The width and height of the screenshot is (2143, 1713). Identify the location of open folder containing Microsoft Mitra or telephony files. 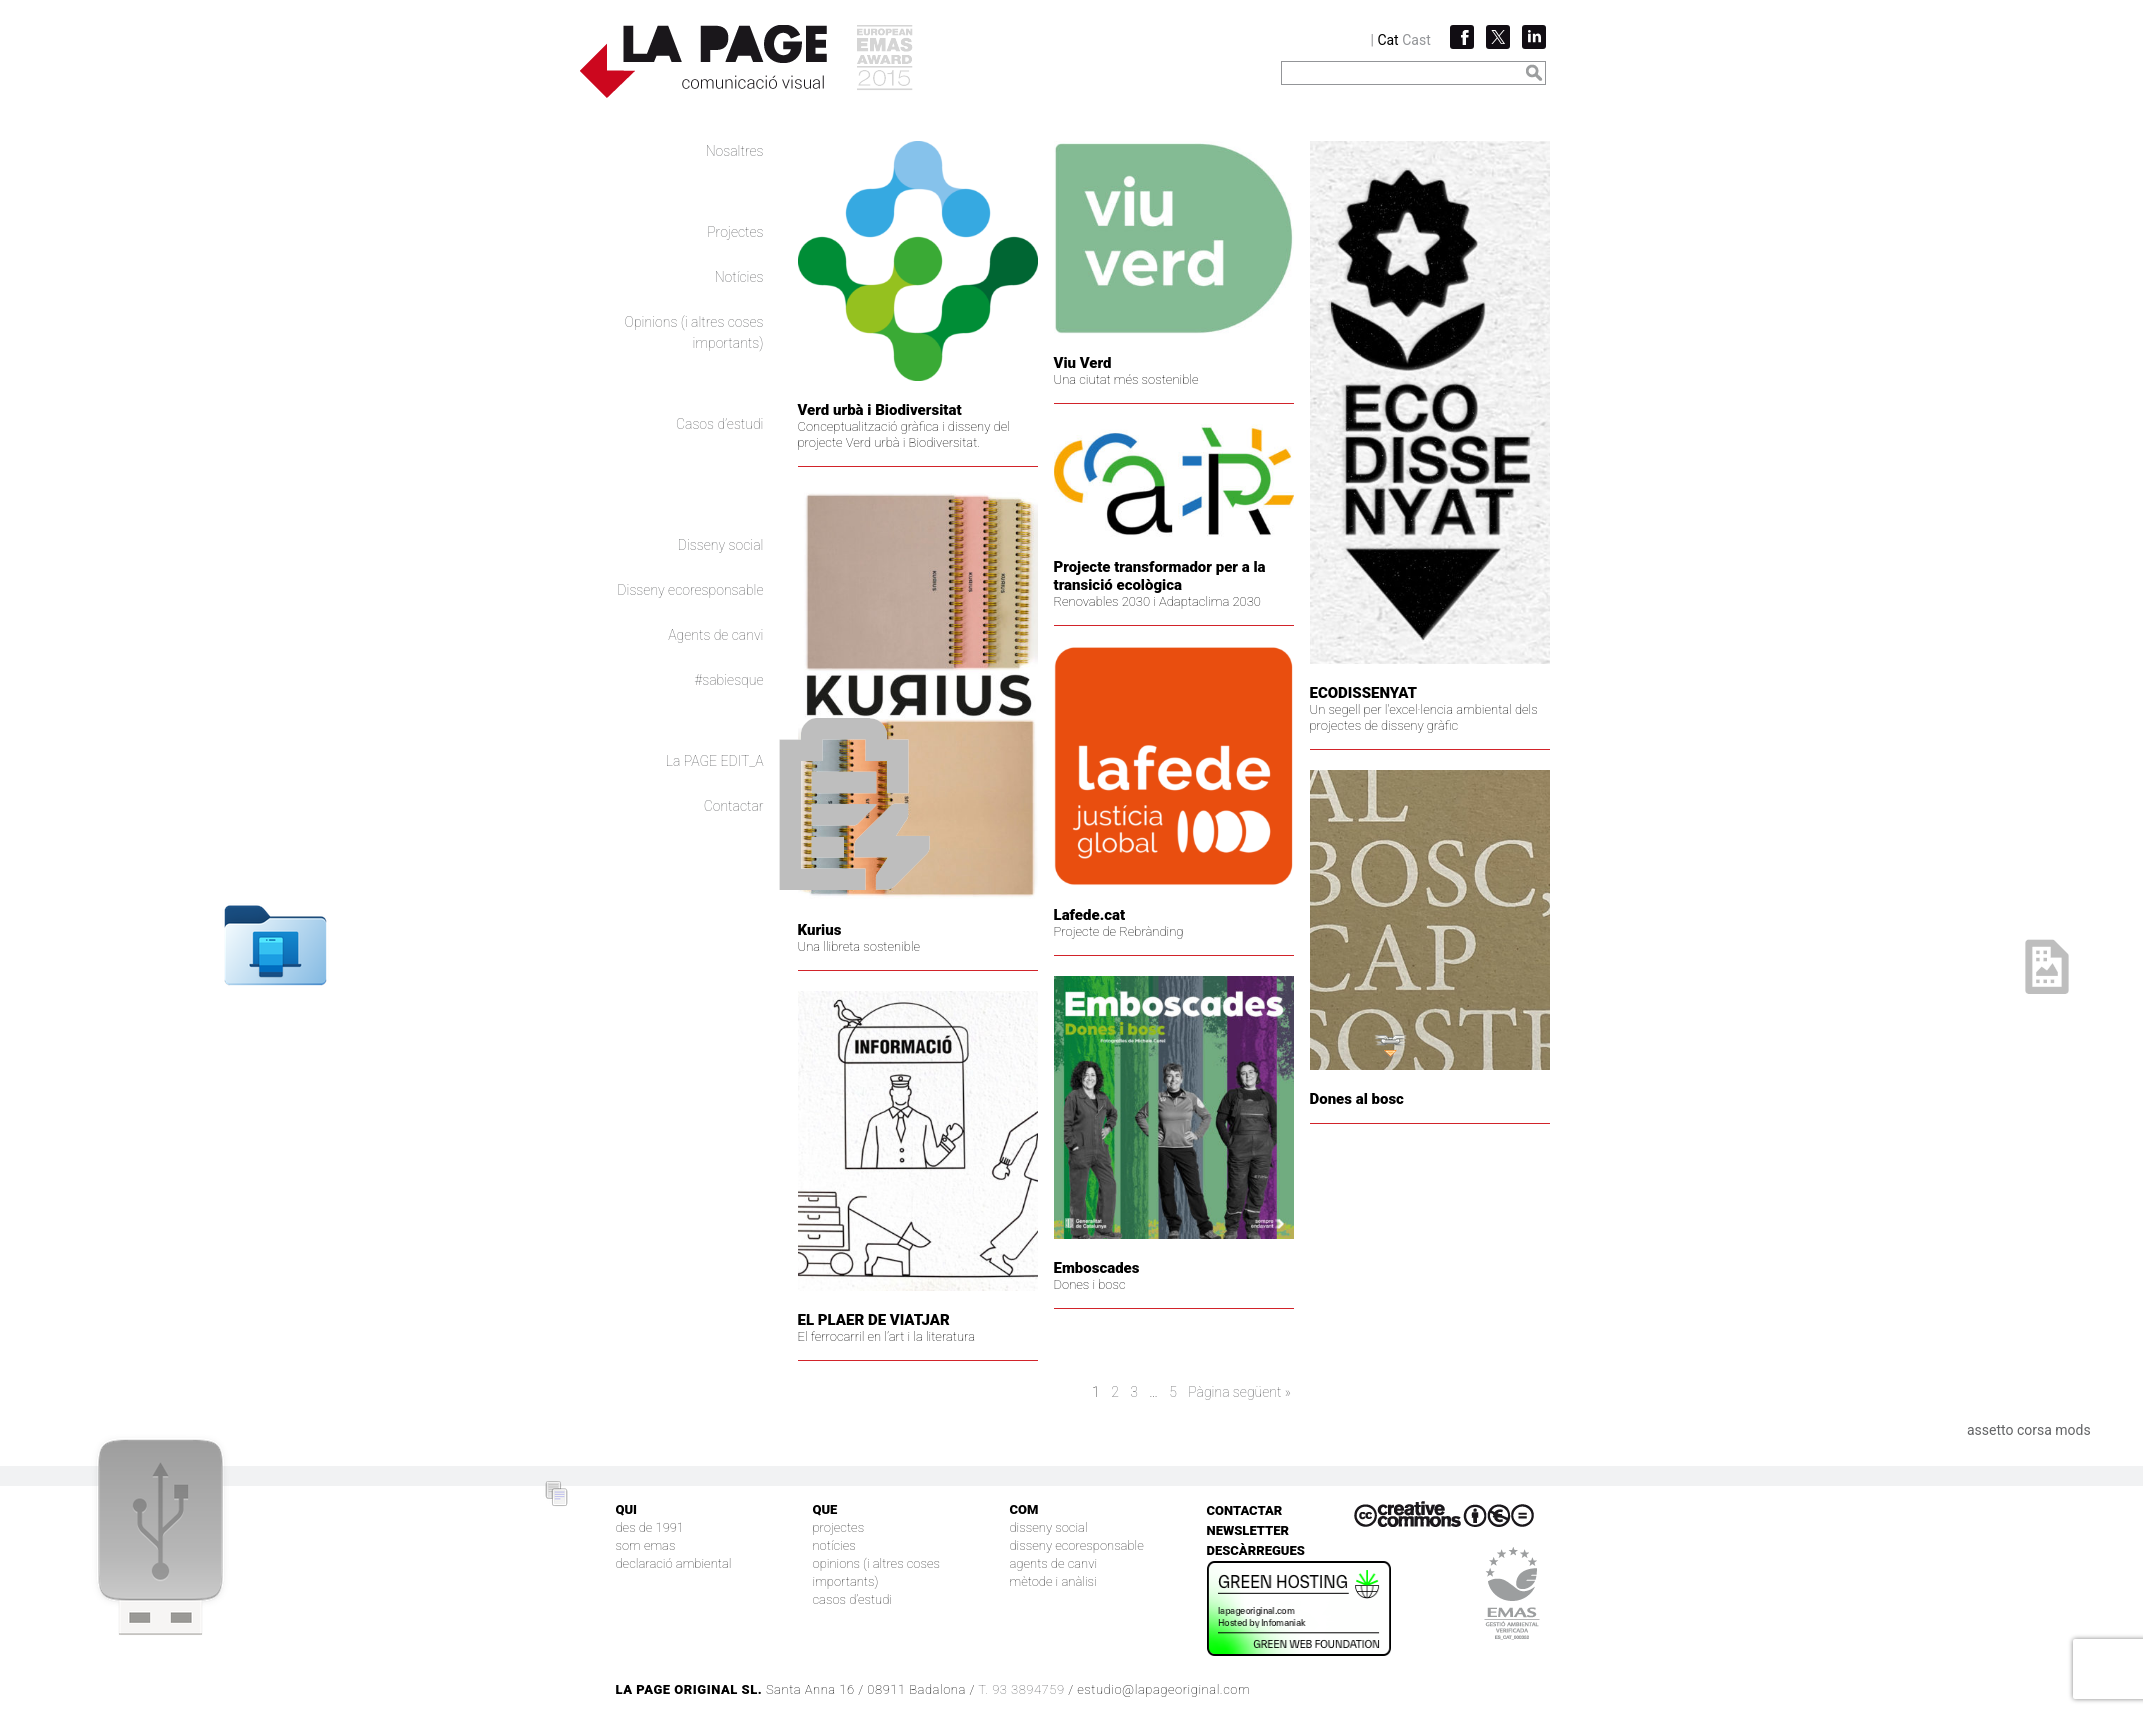
(275, 948).